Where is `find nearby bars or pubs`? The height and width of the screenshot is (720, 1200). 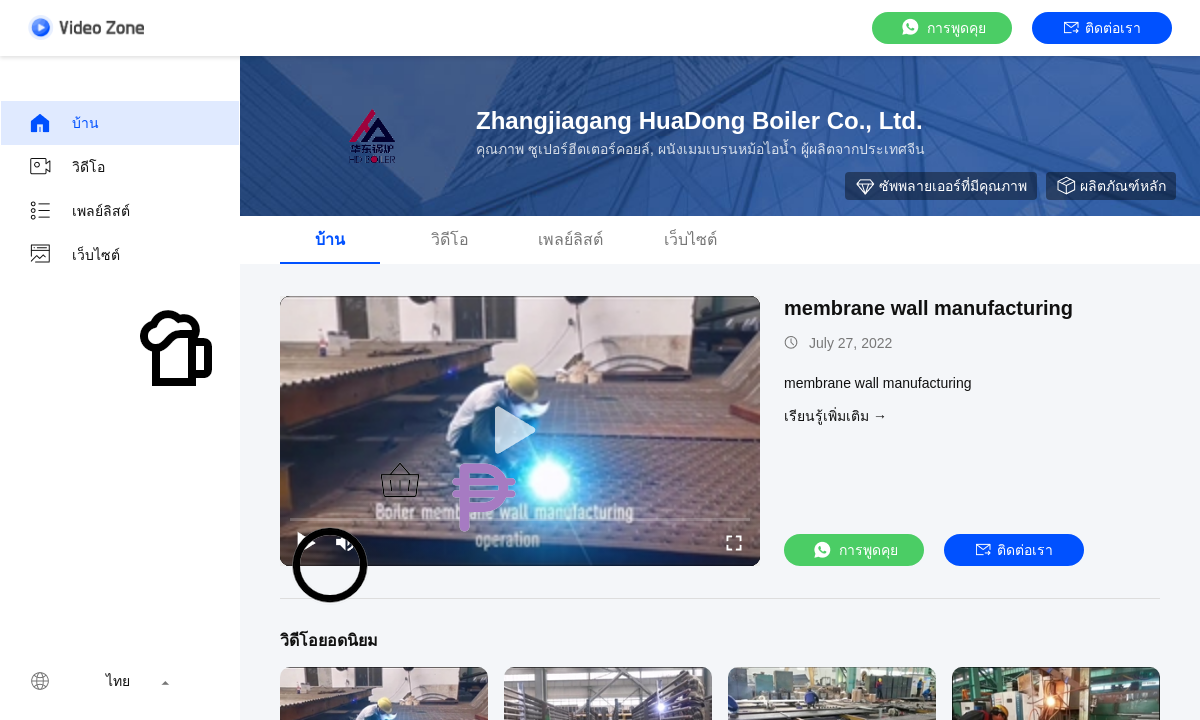
find nearby bars or pubs is located at coordinates (176, 350).